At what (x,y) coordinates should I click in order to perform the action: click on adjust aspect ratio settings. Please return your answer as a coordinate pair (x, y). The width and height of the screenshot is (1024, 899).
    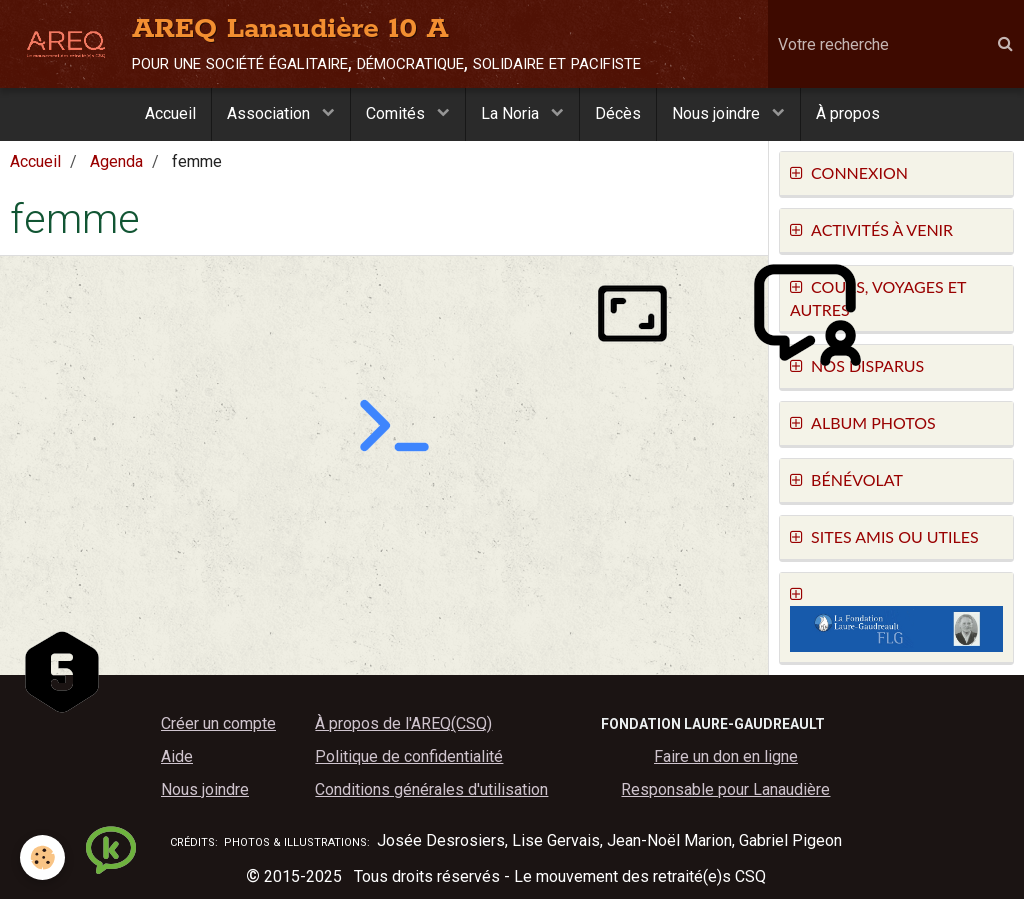
    Looking at the image, I should click on (632, 313).